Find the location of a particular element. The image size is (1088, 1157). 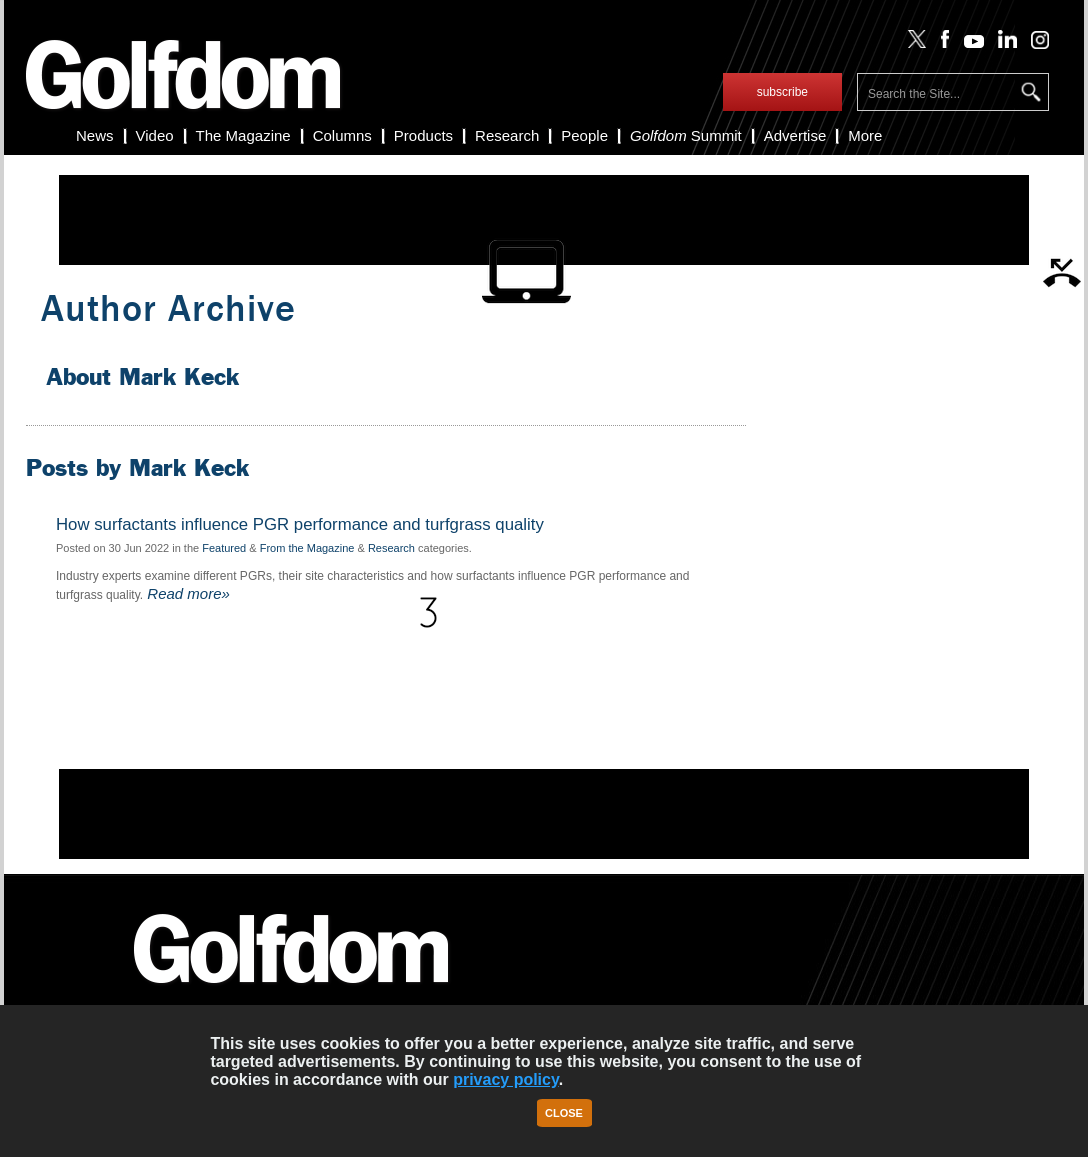

indicates a missed phone call is located at coordinates (1062, 273).